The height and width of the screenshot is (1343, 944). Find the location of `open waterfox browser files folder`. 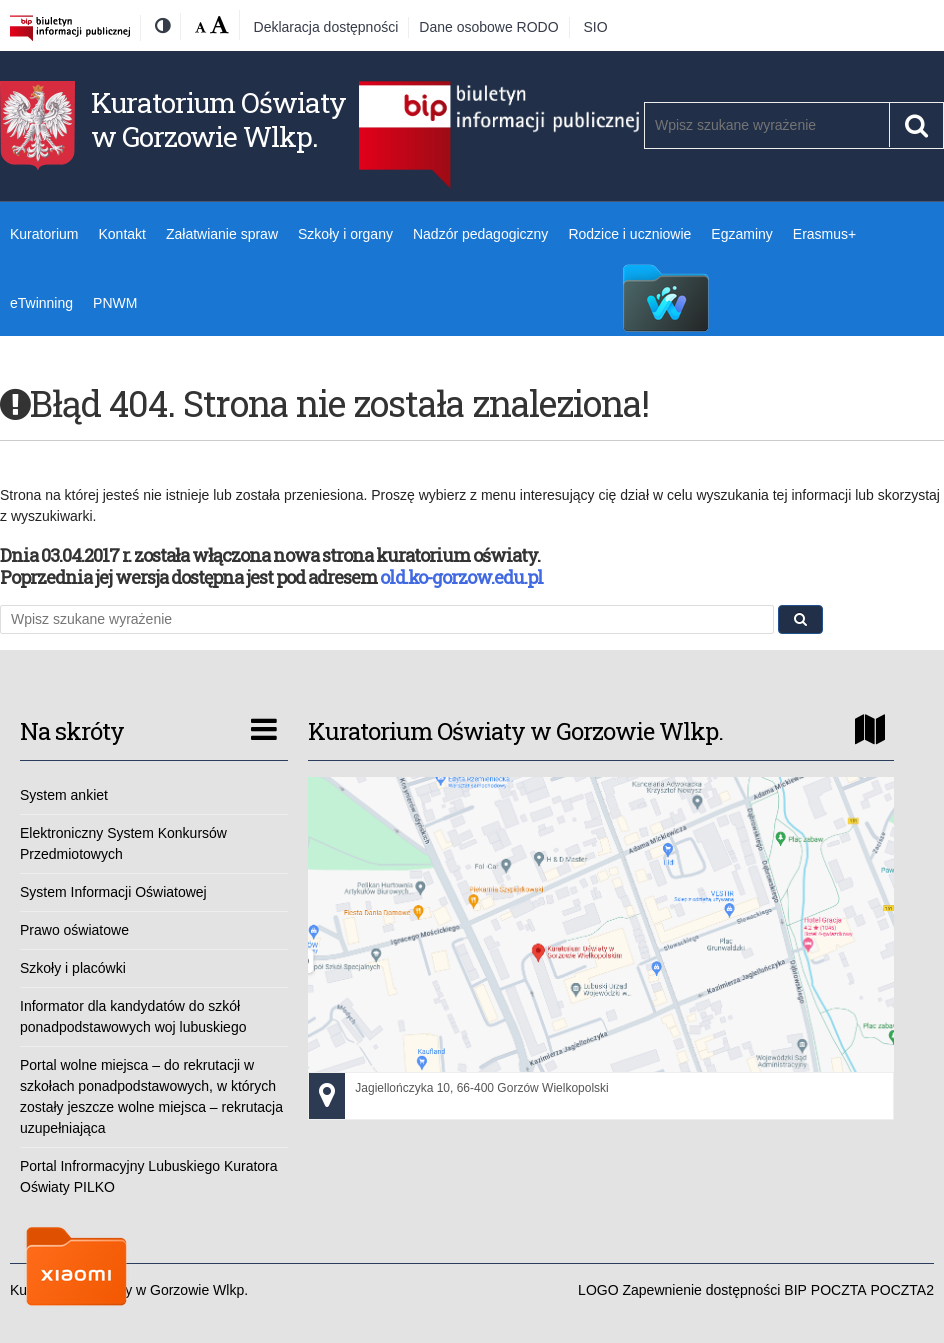

open waterfox browser files folder is located at coordinates (665, 300).